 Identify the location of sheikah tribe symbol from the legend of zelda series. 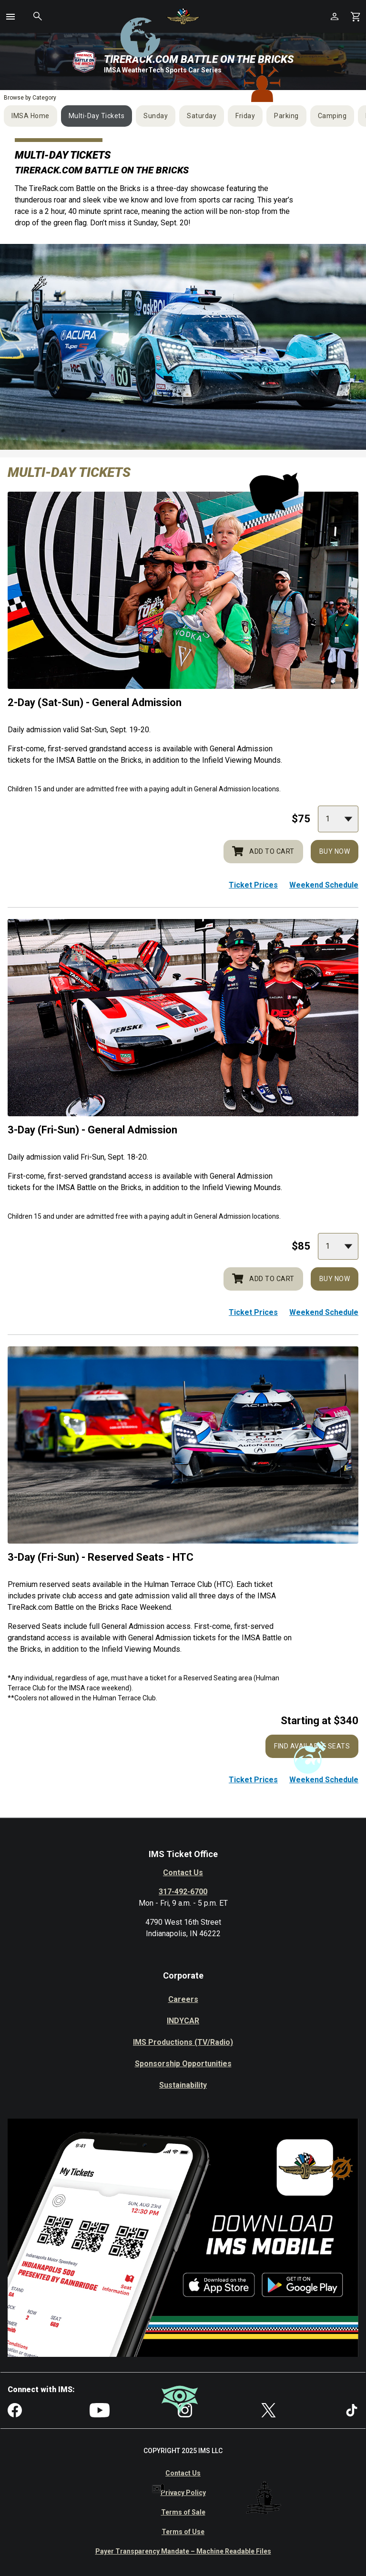
(179, 2397).